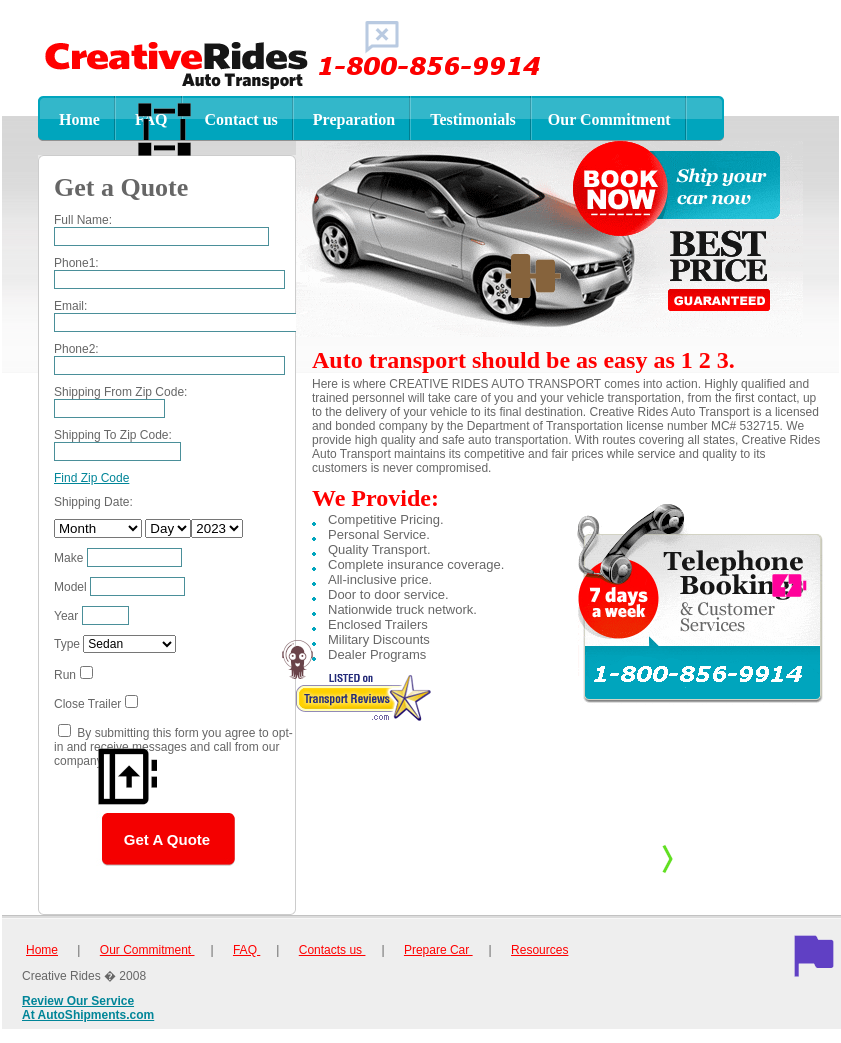 Image resolution: width=841 pixels, height=1043 pixels. I want to click on align items to vertical center, so click(533, 276).